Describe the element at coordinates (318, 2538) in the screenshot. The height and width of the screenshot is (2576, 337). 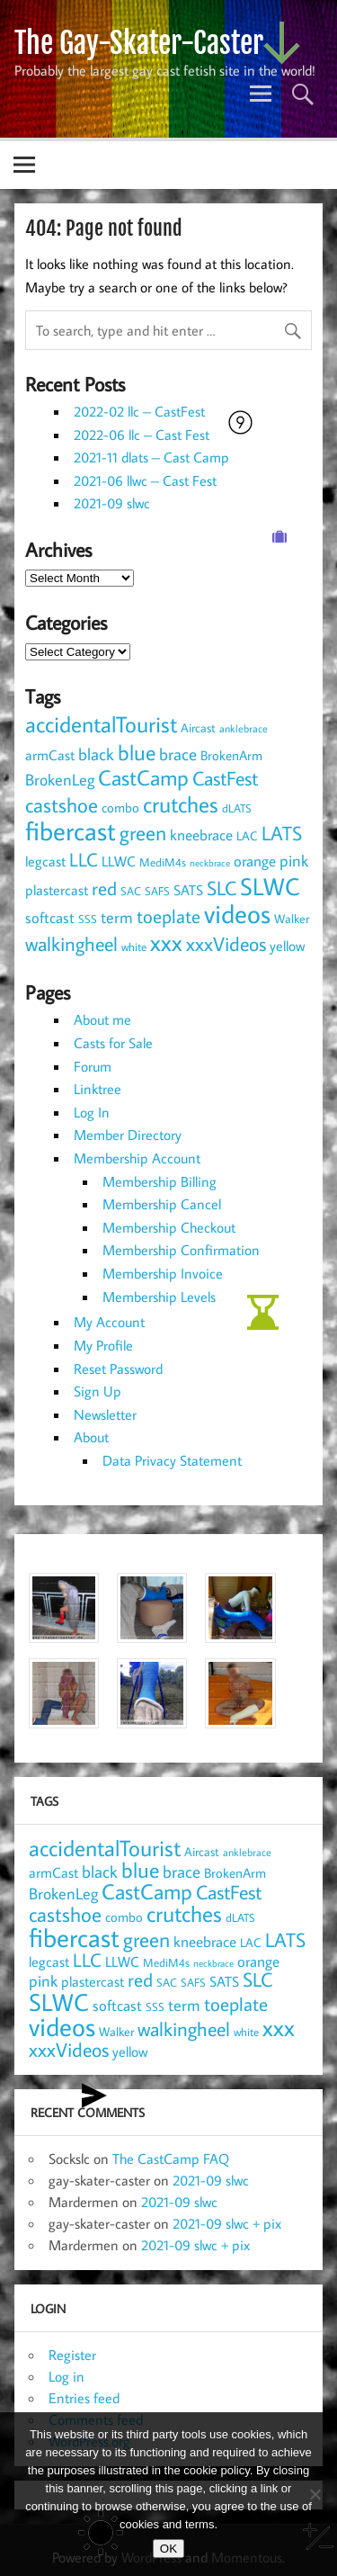
I see `toggle between adding and subtracting values` at that location.